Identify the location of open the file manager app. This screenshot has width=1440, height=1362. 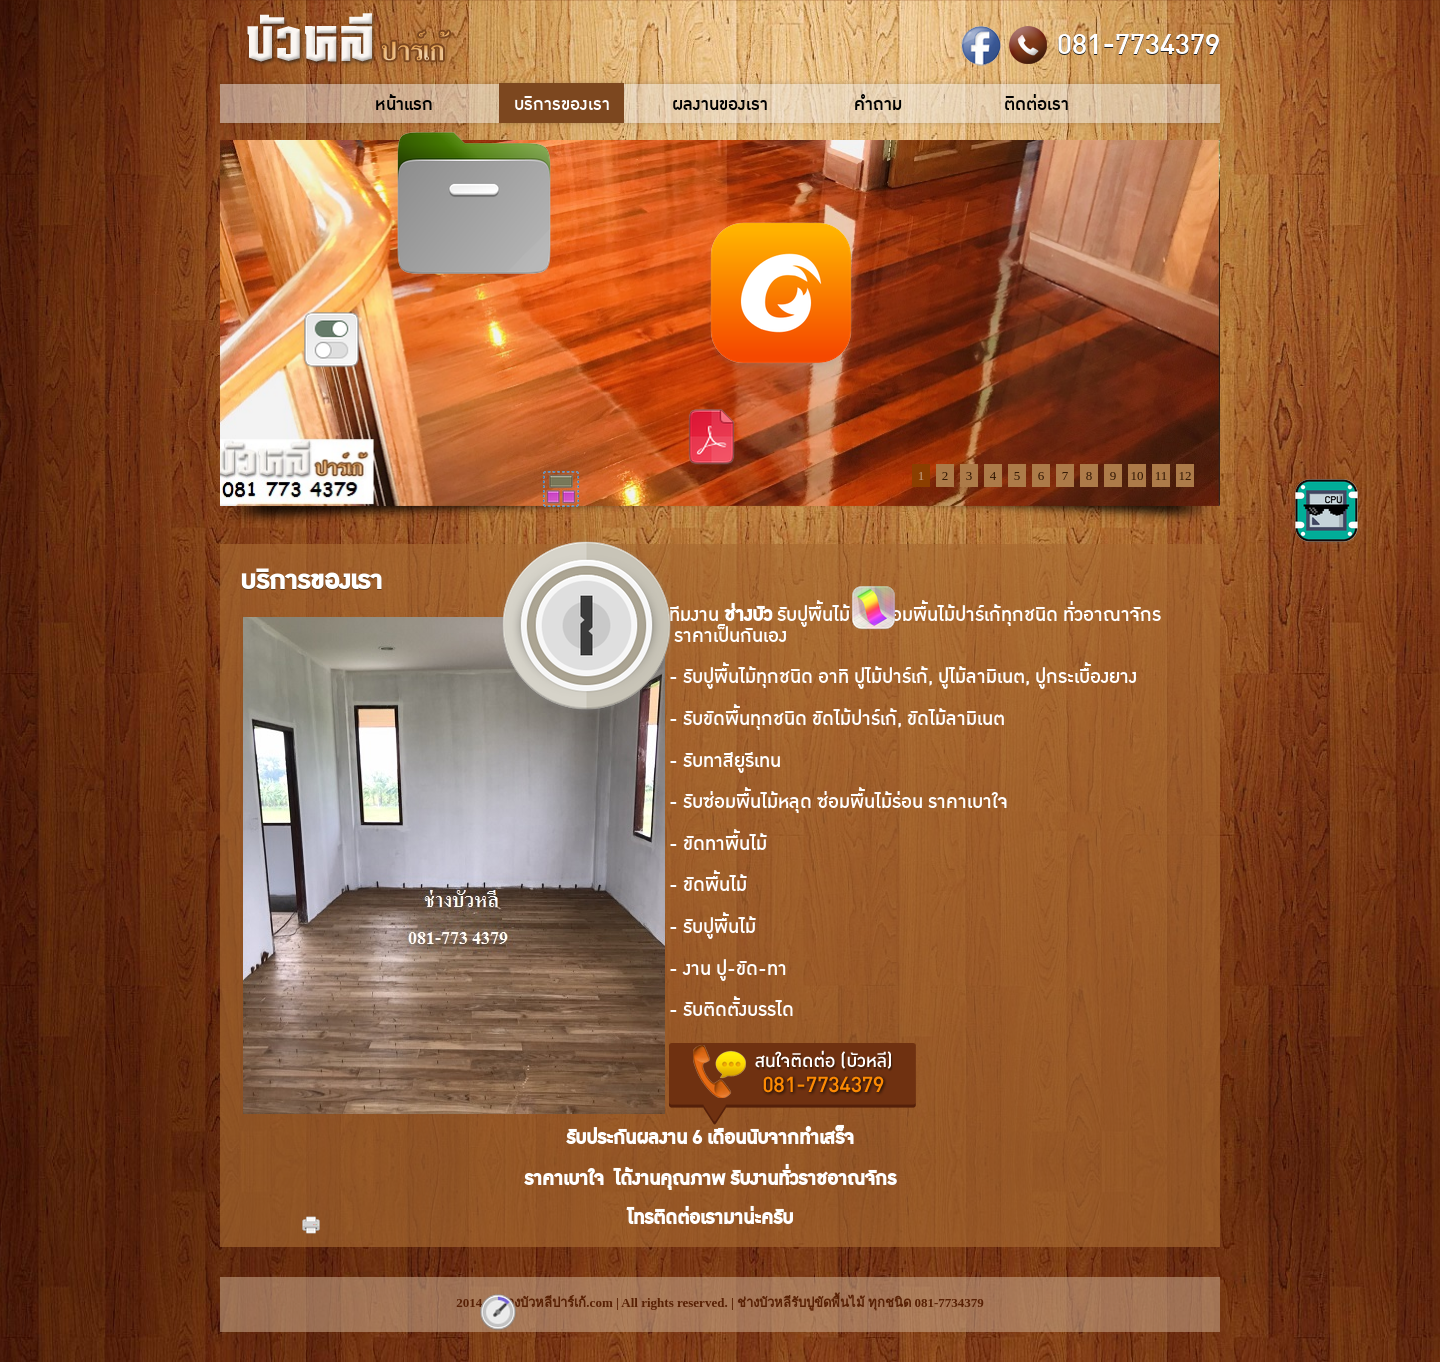
(474, 203).